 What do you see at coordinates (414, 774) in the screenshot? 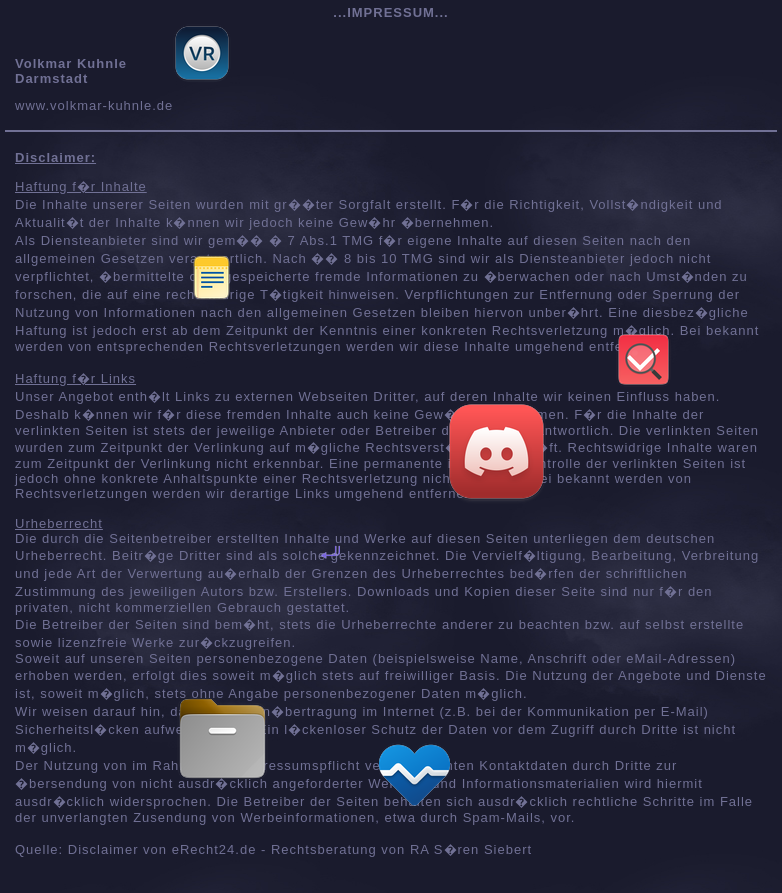
I see `open the health app` at bounding box center [414, 774].